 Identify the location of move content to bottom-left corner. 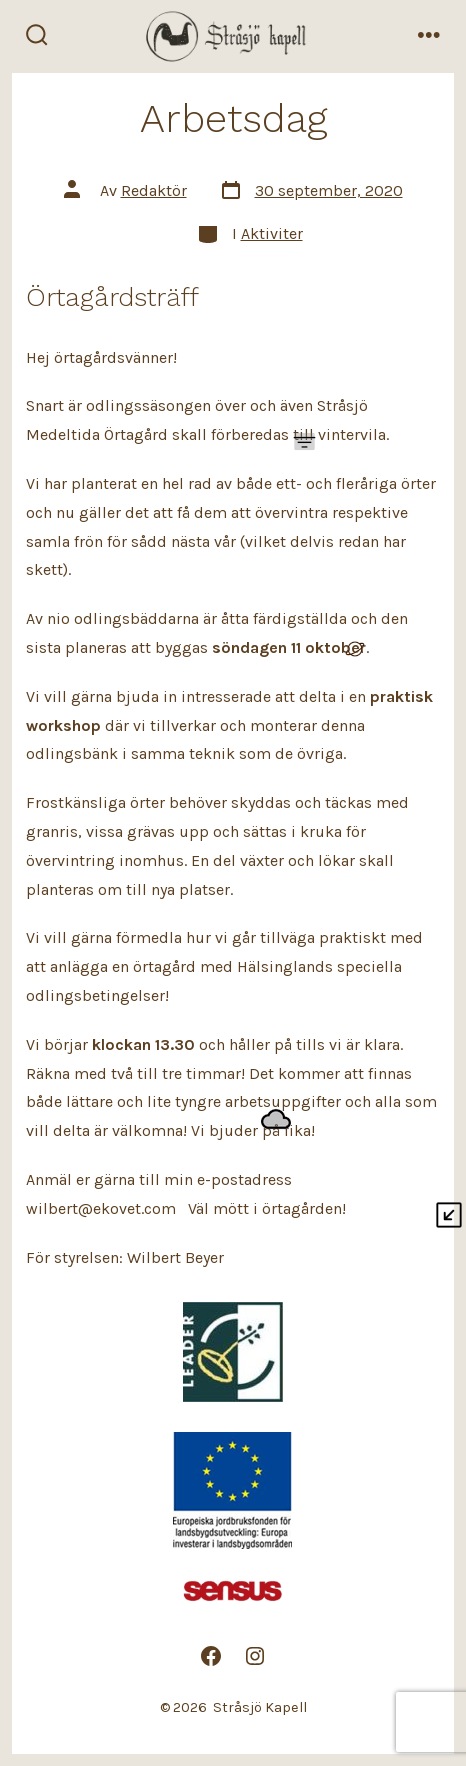
(449, 1215).